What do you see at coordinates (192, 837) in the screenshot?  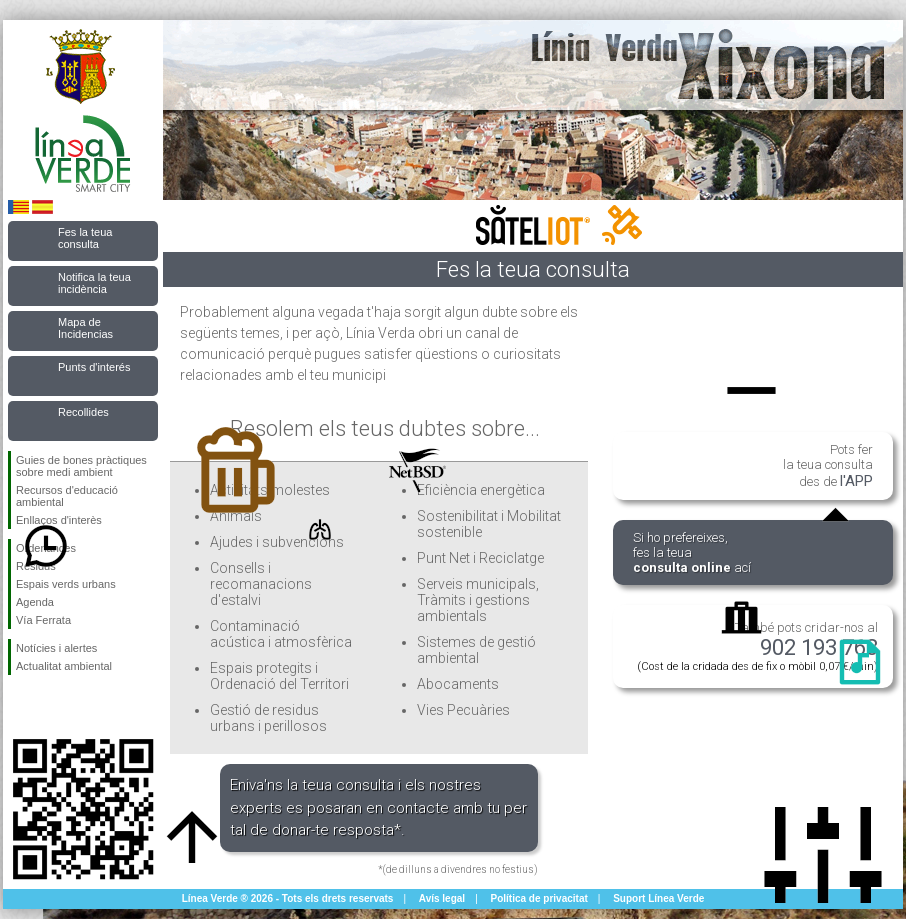 I see `scroll to top of page` at bounding box center [192, 837].